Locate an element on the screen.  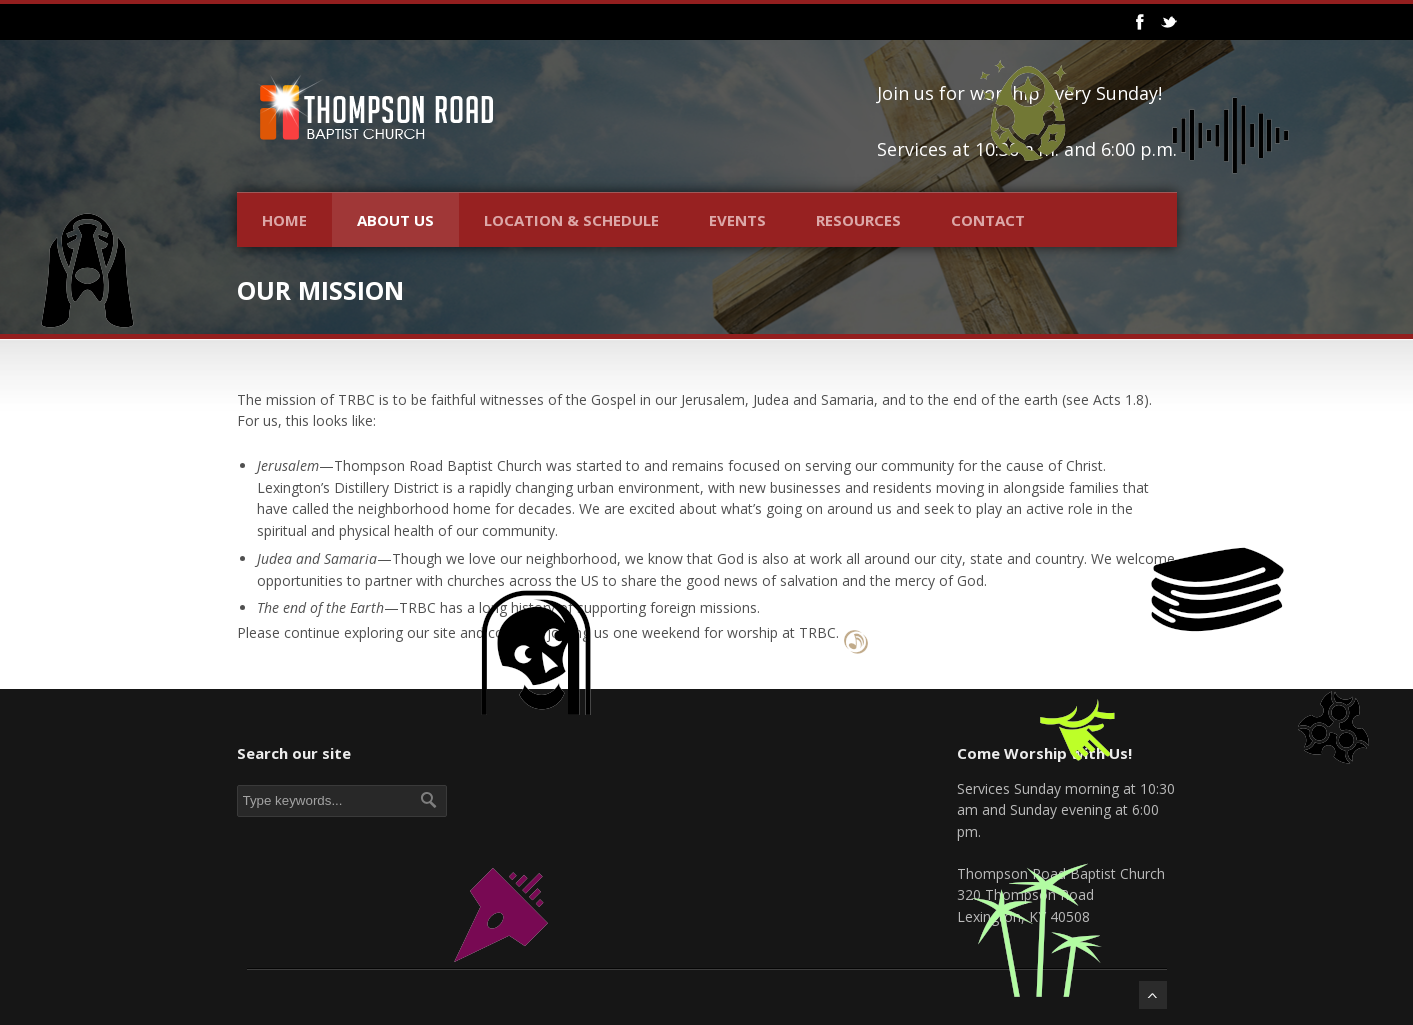
select basset hound as your pet avatar is located at coordinates (87, 270).